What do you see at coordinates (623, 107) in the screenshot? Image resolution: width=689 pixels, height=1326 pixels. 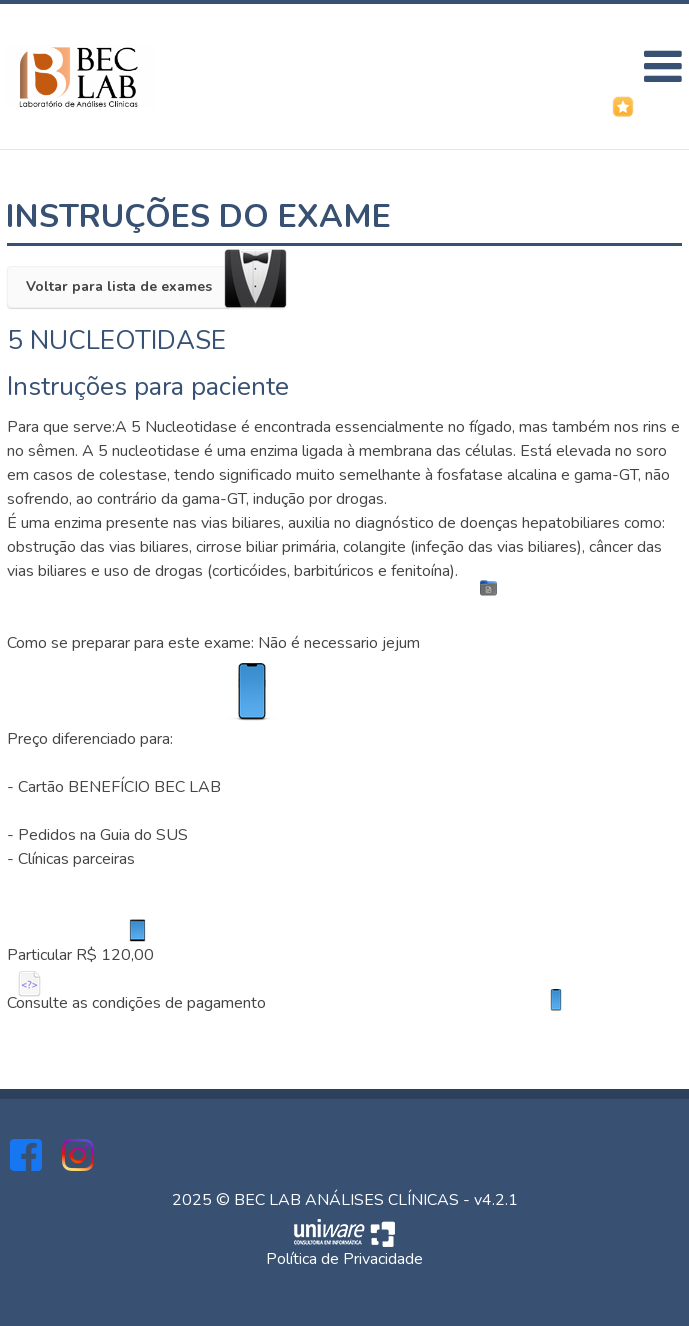 I see `view featured applications` at bounding box center [623, 107].